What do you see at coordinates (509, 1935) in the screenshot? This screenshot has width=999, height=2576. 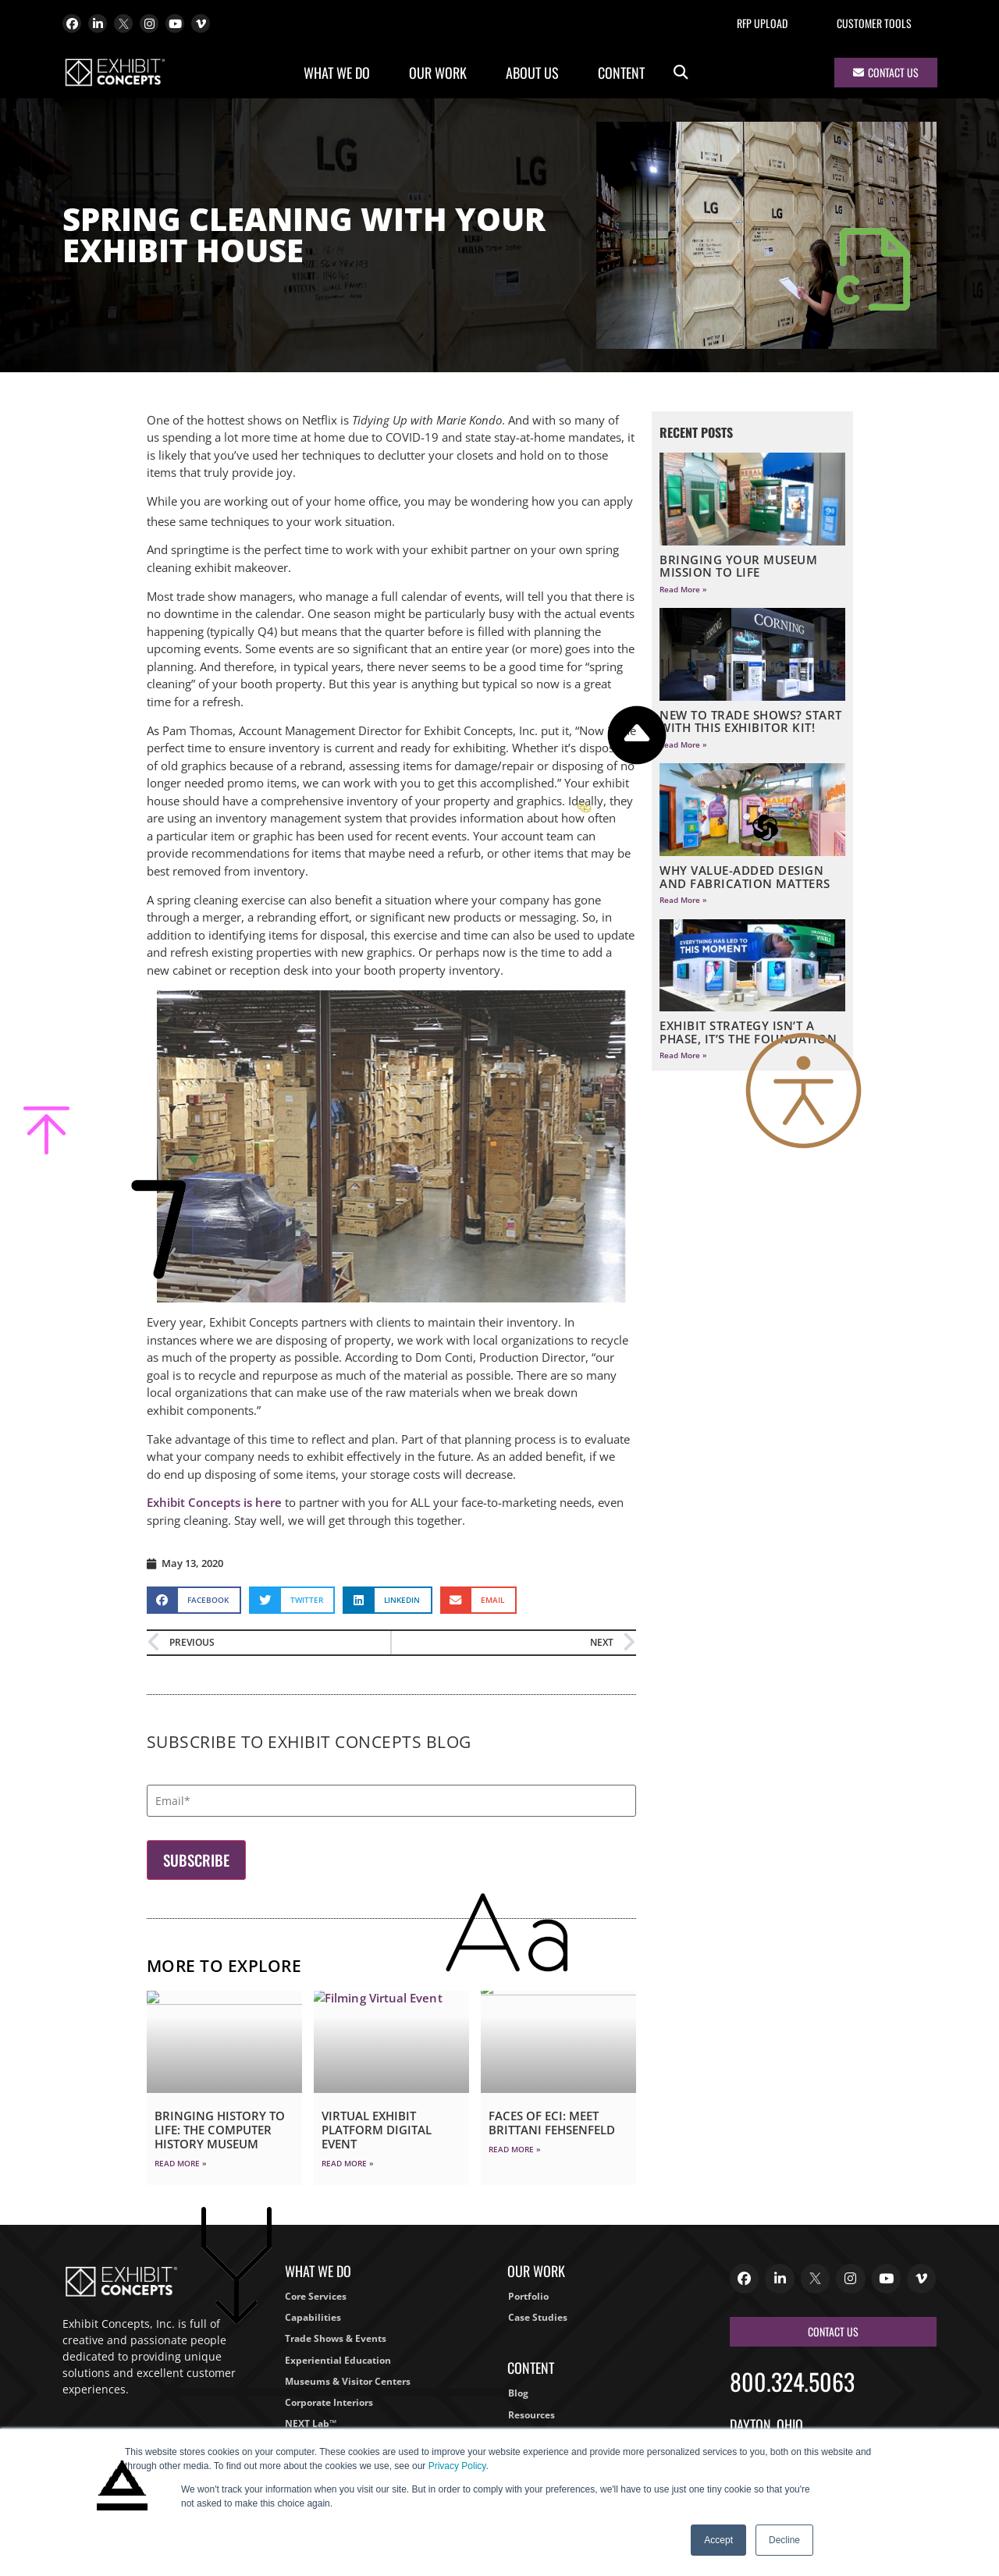 I see `adjust font or text size settings` at bounding box center [509, 1935].